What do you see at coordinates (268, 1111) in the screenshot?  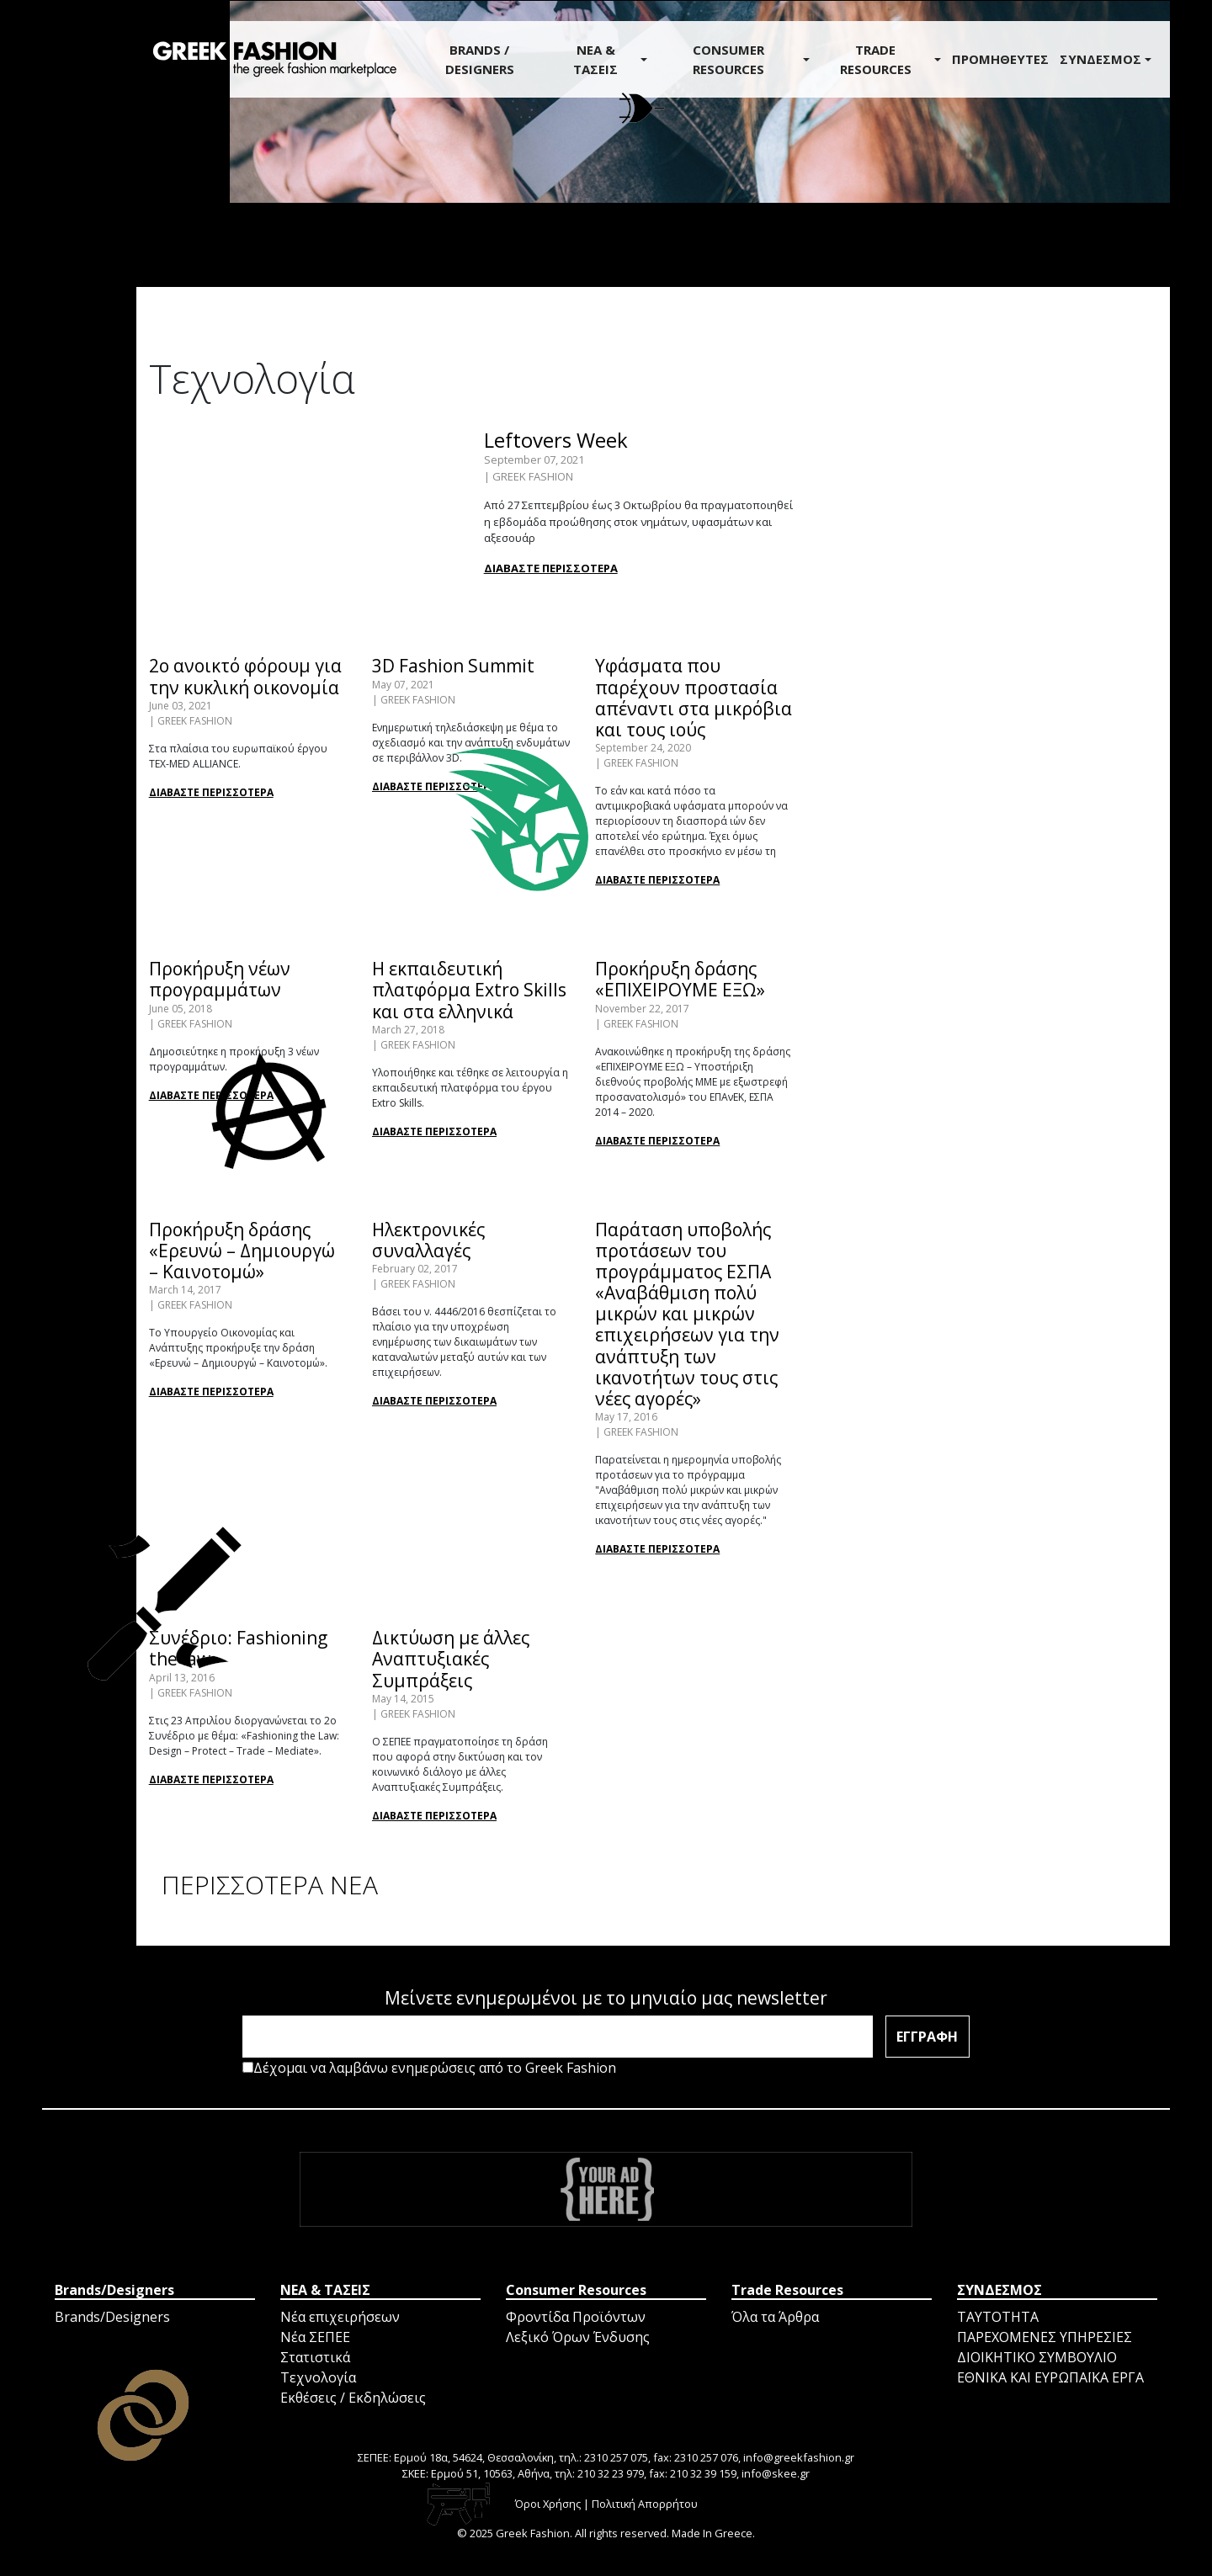 I see `indicates anarchist or anti-establishment faction in game` at bounding box center [268, 1111].